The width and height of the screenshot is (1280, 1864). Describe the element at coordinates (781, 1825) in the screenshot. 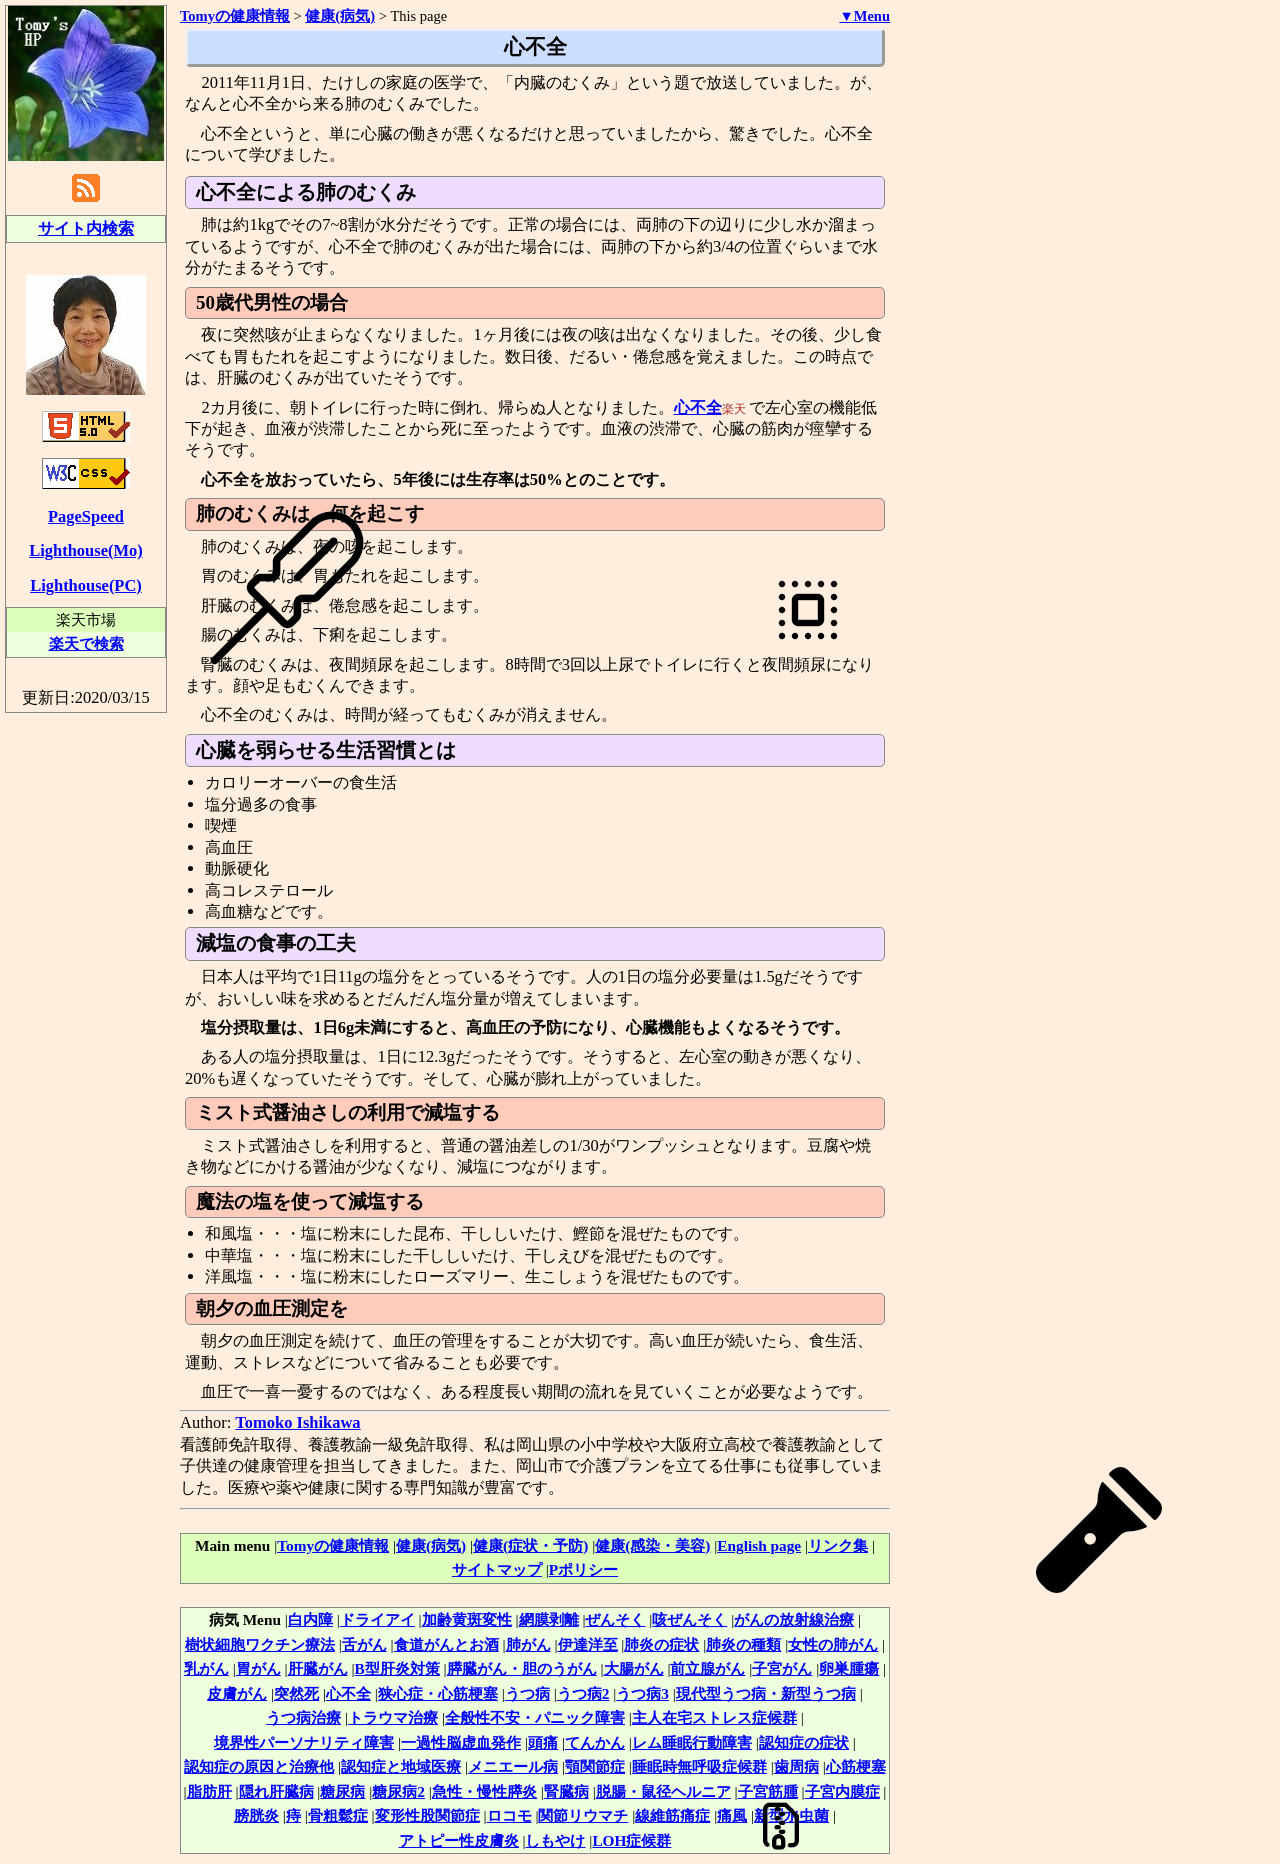

I see `compressed or zipped file` at that location.